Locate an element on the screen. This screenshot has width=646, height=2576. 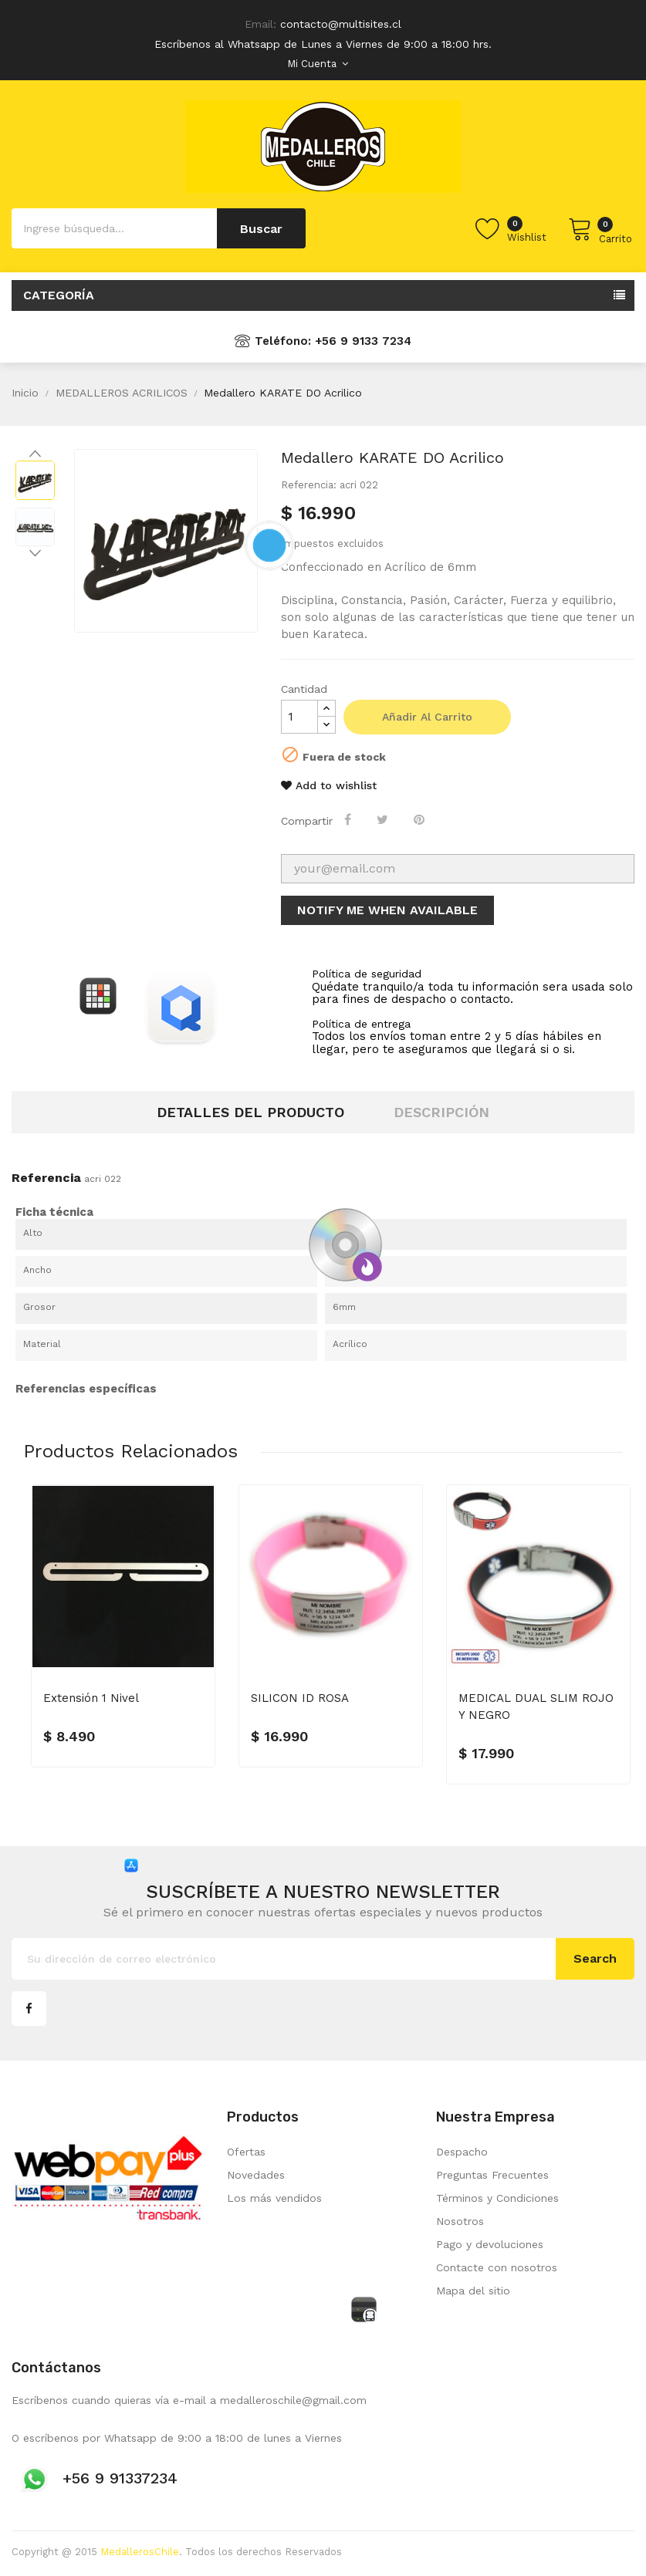
configure iscsi storage server settings is located at coordinates (364, 2309).